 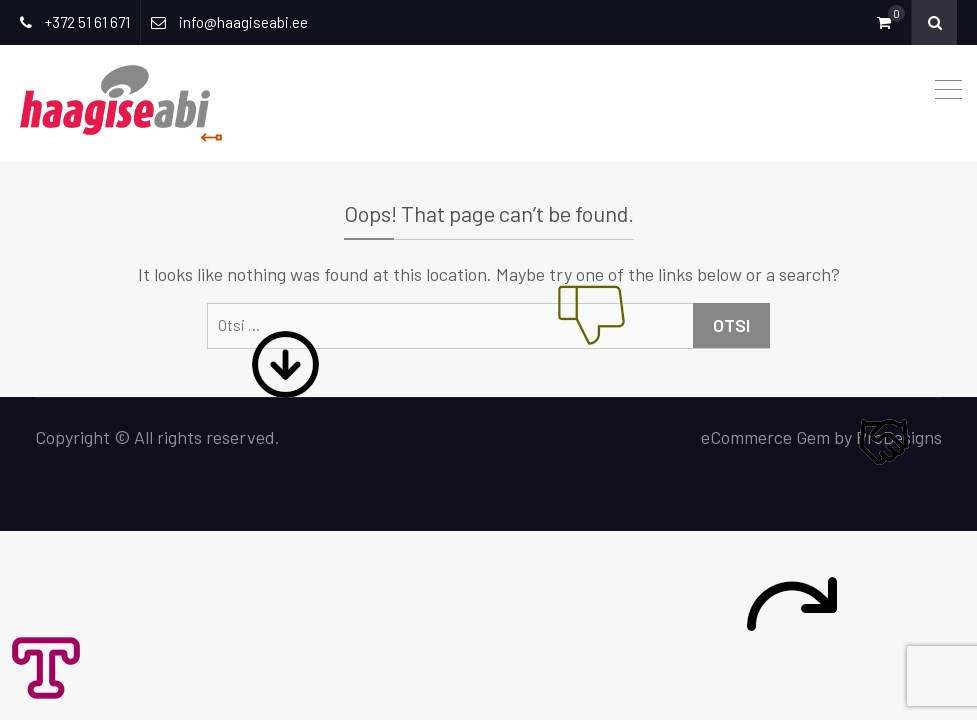 What do you see at coordinates (591, 311) in the screenshot?
I see `dislike or downvote content` at bounding box center [591, 311].